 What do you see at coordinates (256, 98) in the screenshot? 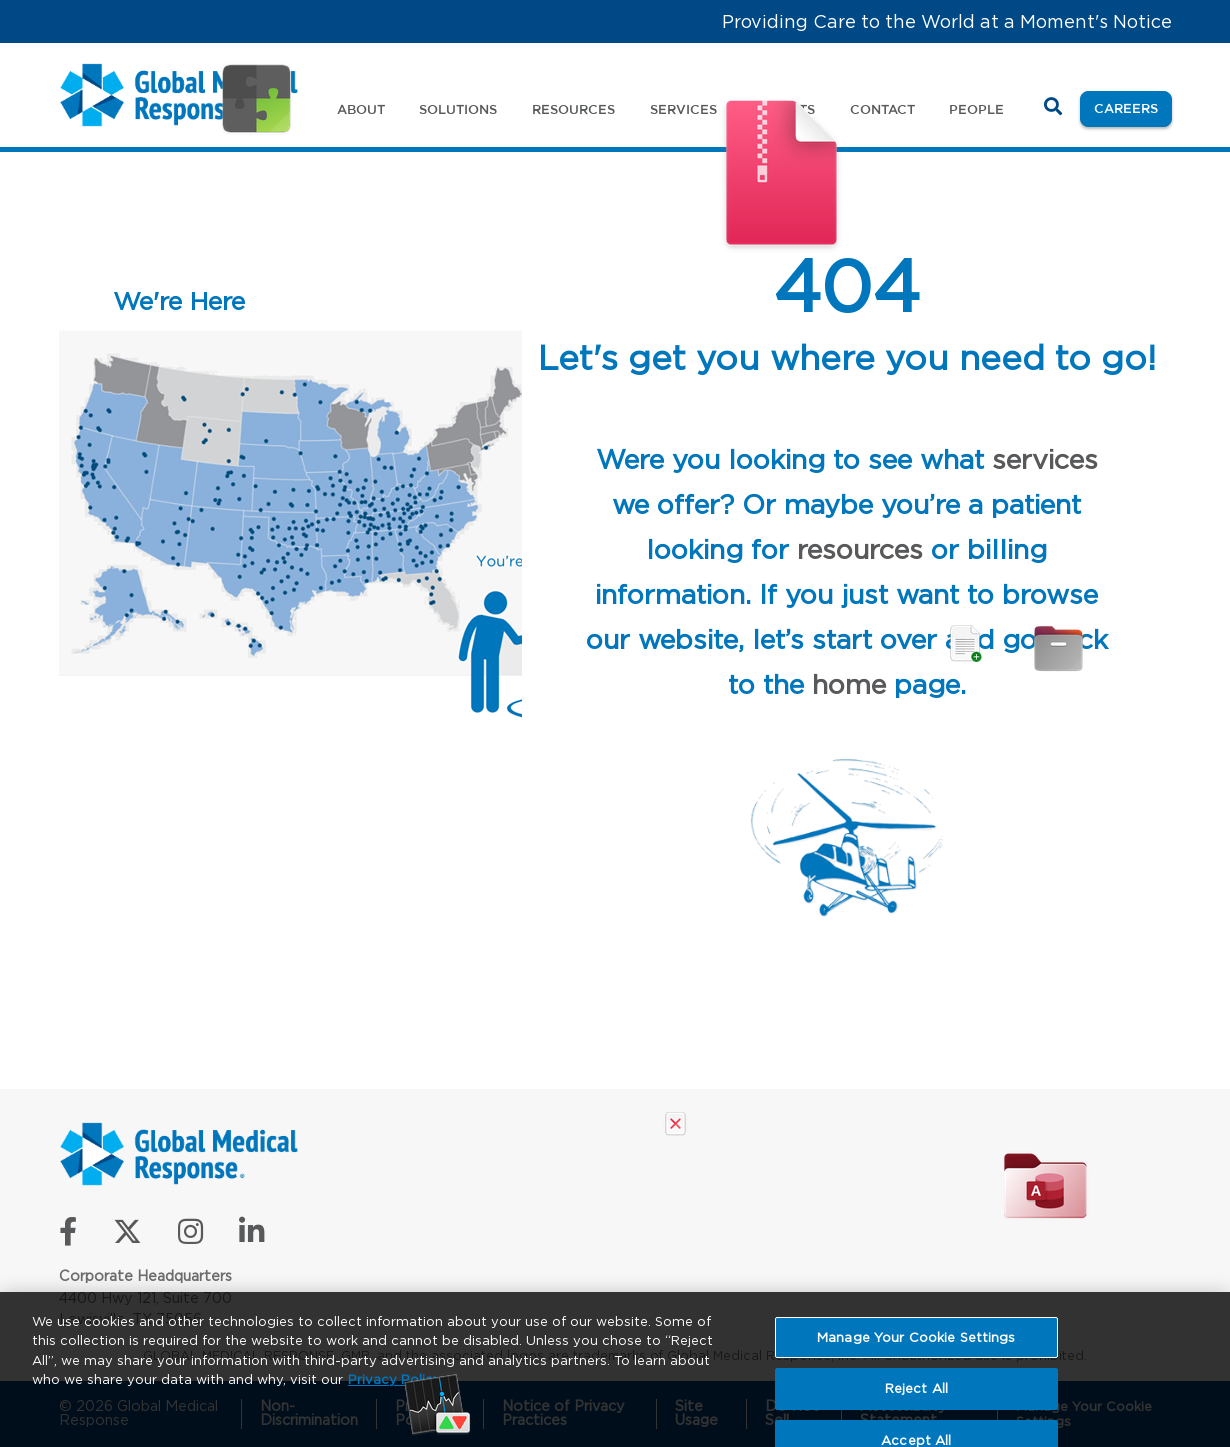
I see `open gnome shell extensions manager` at bounding box center [256, 98].